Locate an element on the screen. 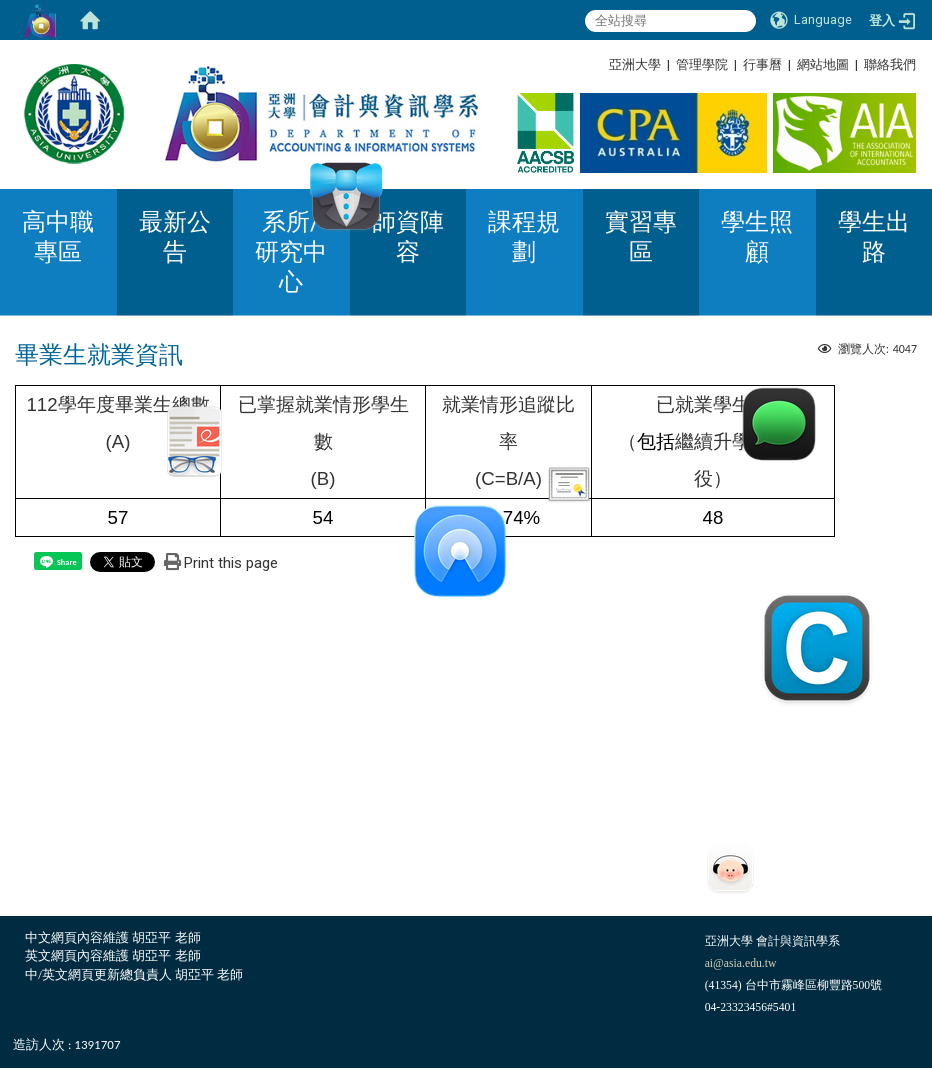 Image resolution: width=932 pixels, height=1068 pixels. open atril document viewer is located at coordinates (194, 441).